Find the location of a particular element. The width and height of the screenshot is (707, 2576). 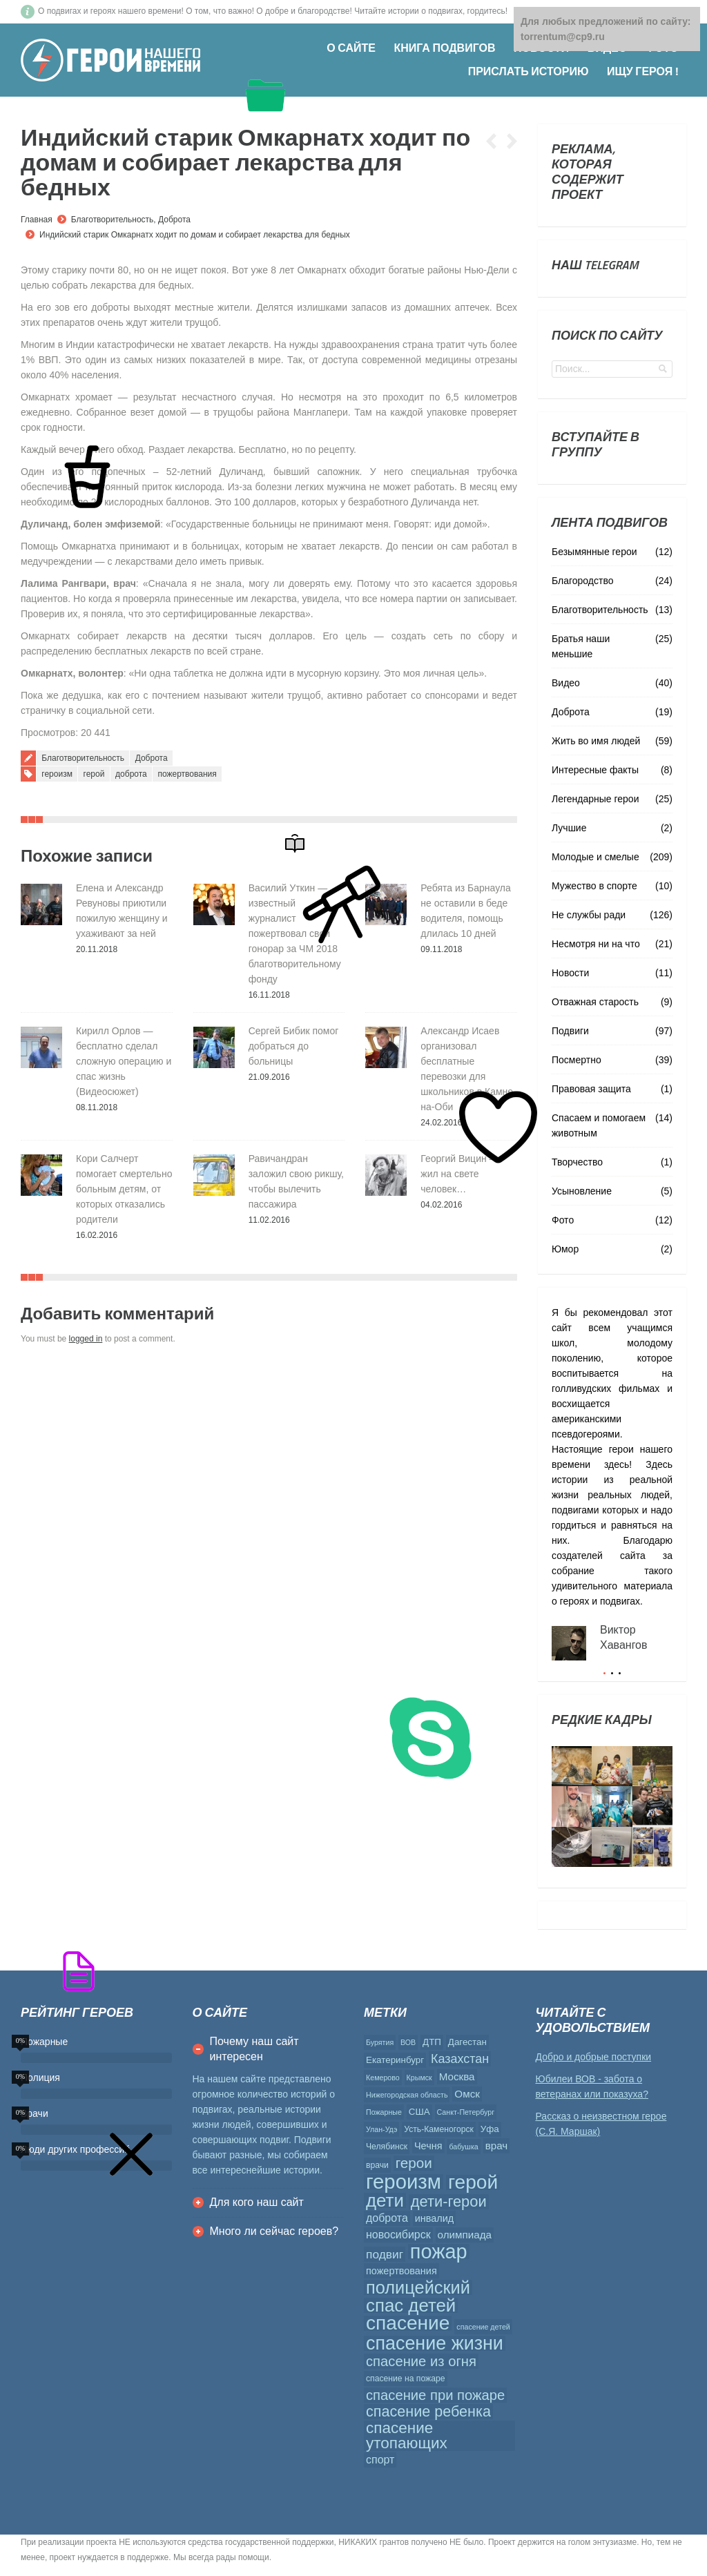

open Skype app is located at coordinates (430, 1738).